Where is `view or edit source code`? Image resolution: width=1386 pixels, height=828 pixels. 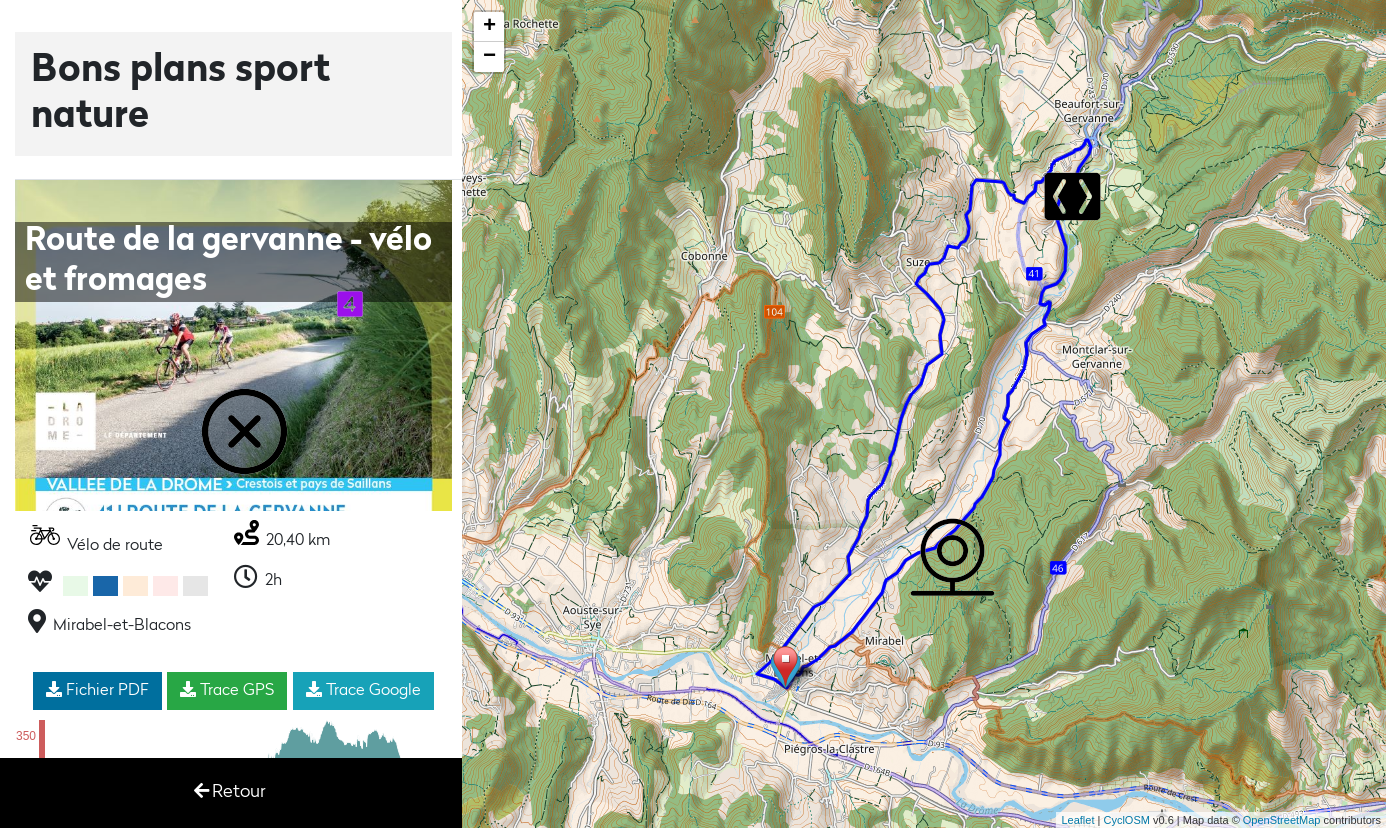
view or edit source code is located at coordinates (1072, 196).